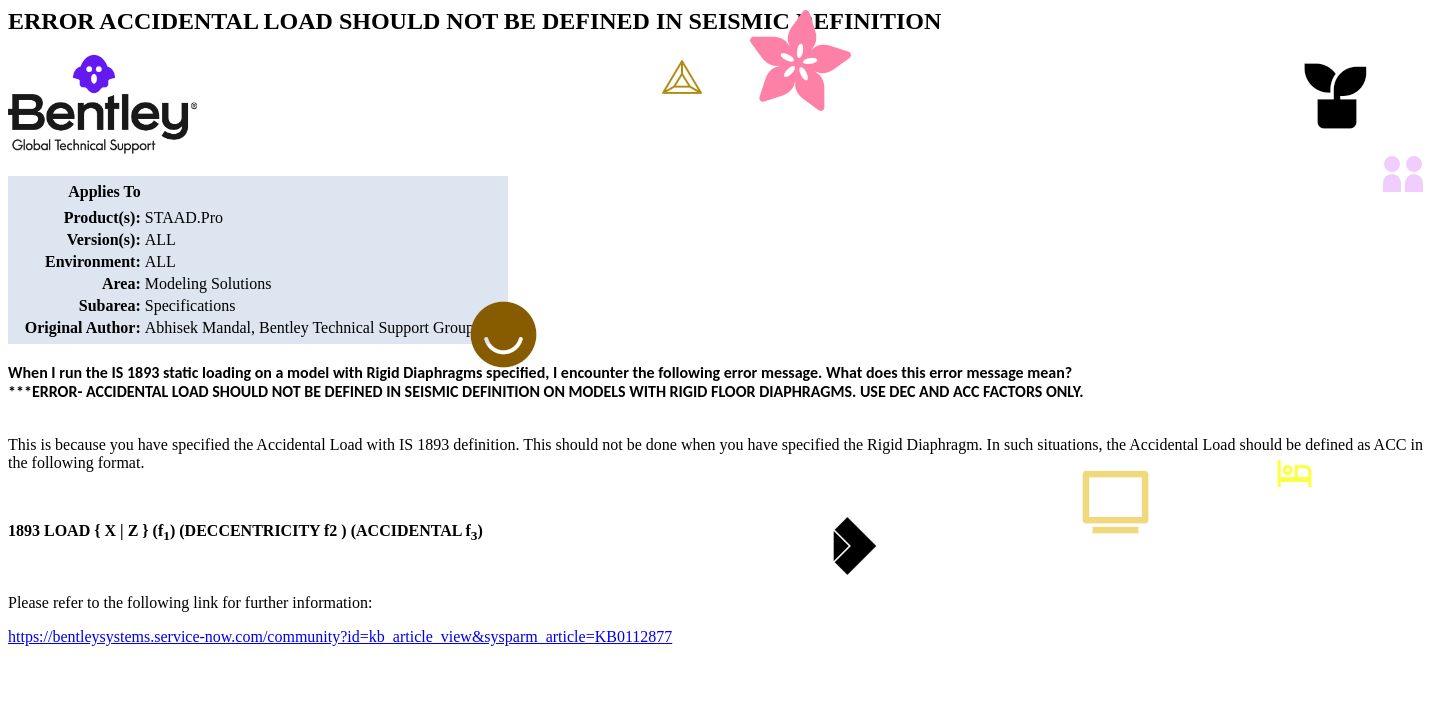 The width and height of the screenshot is (1440, 720). I want to click on find nearby hotels or accommodations, so click(1294, 473).